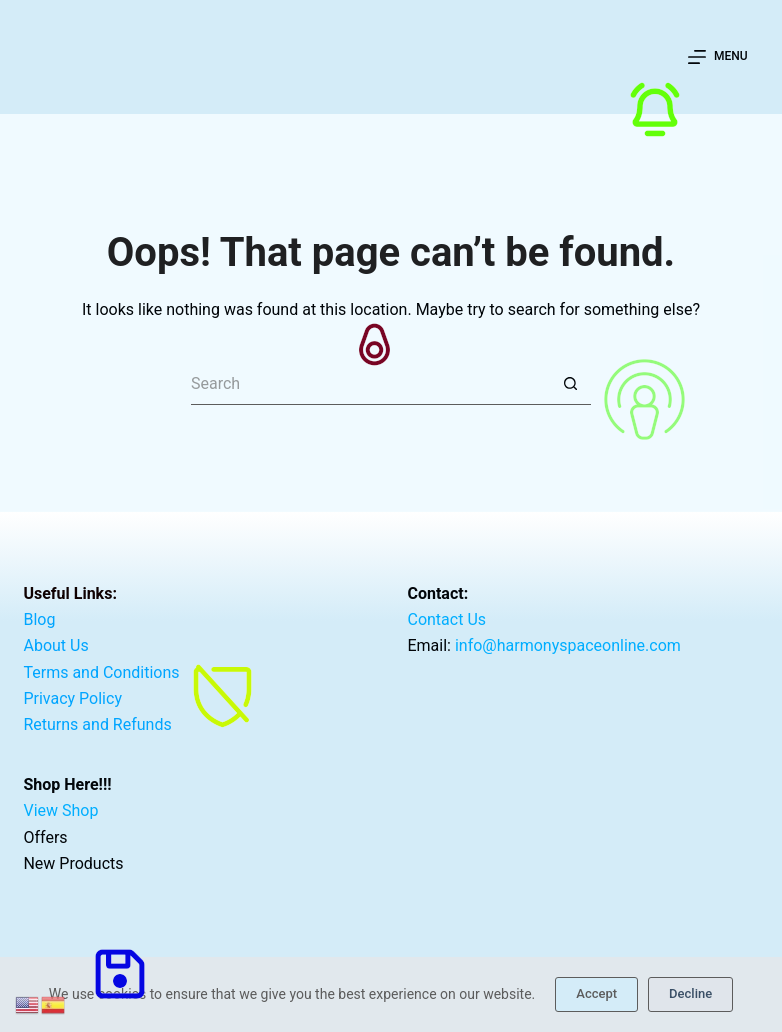 This screenshot has width=782, height=1032. Describe the element at coordinates (374, 344) in the screenshot. I see `browse healthy food or recipe options` at that location.